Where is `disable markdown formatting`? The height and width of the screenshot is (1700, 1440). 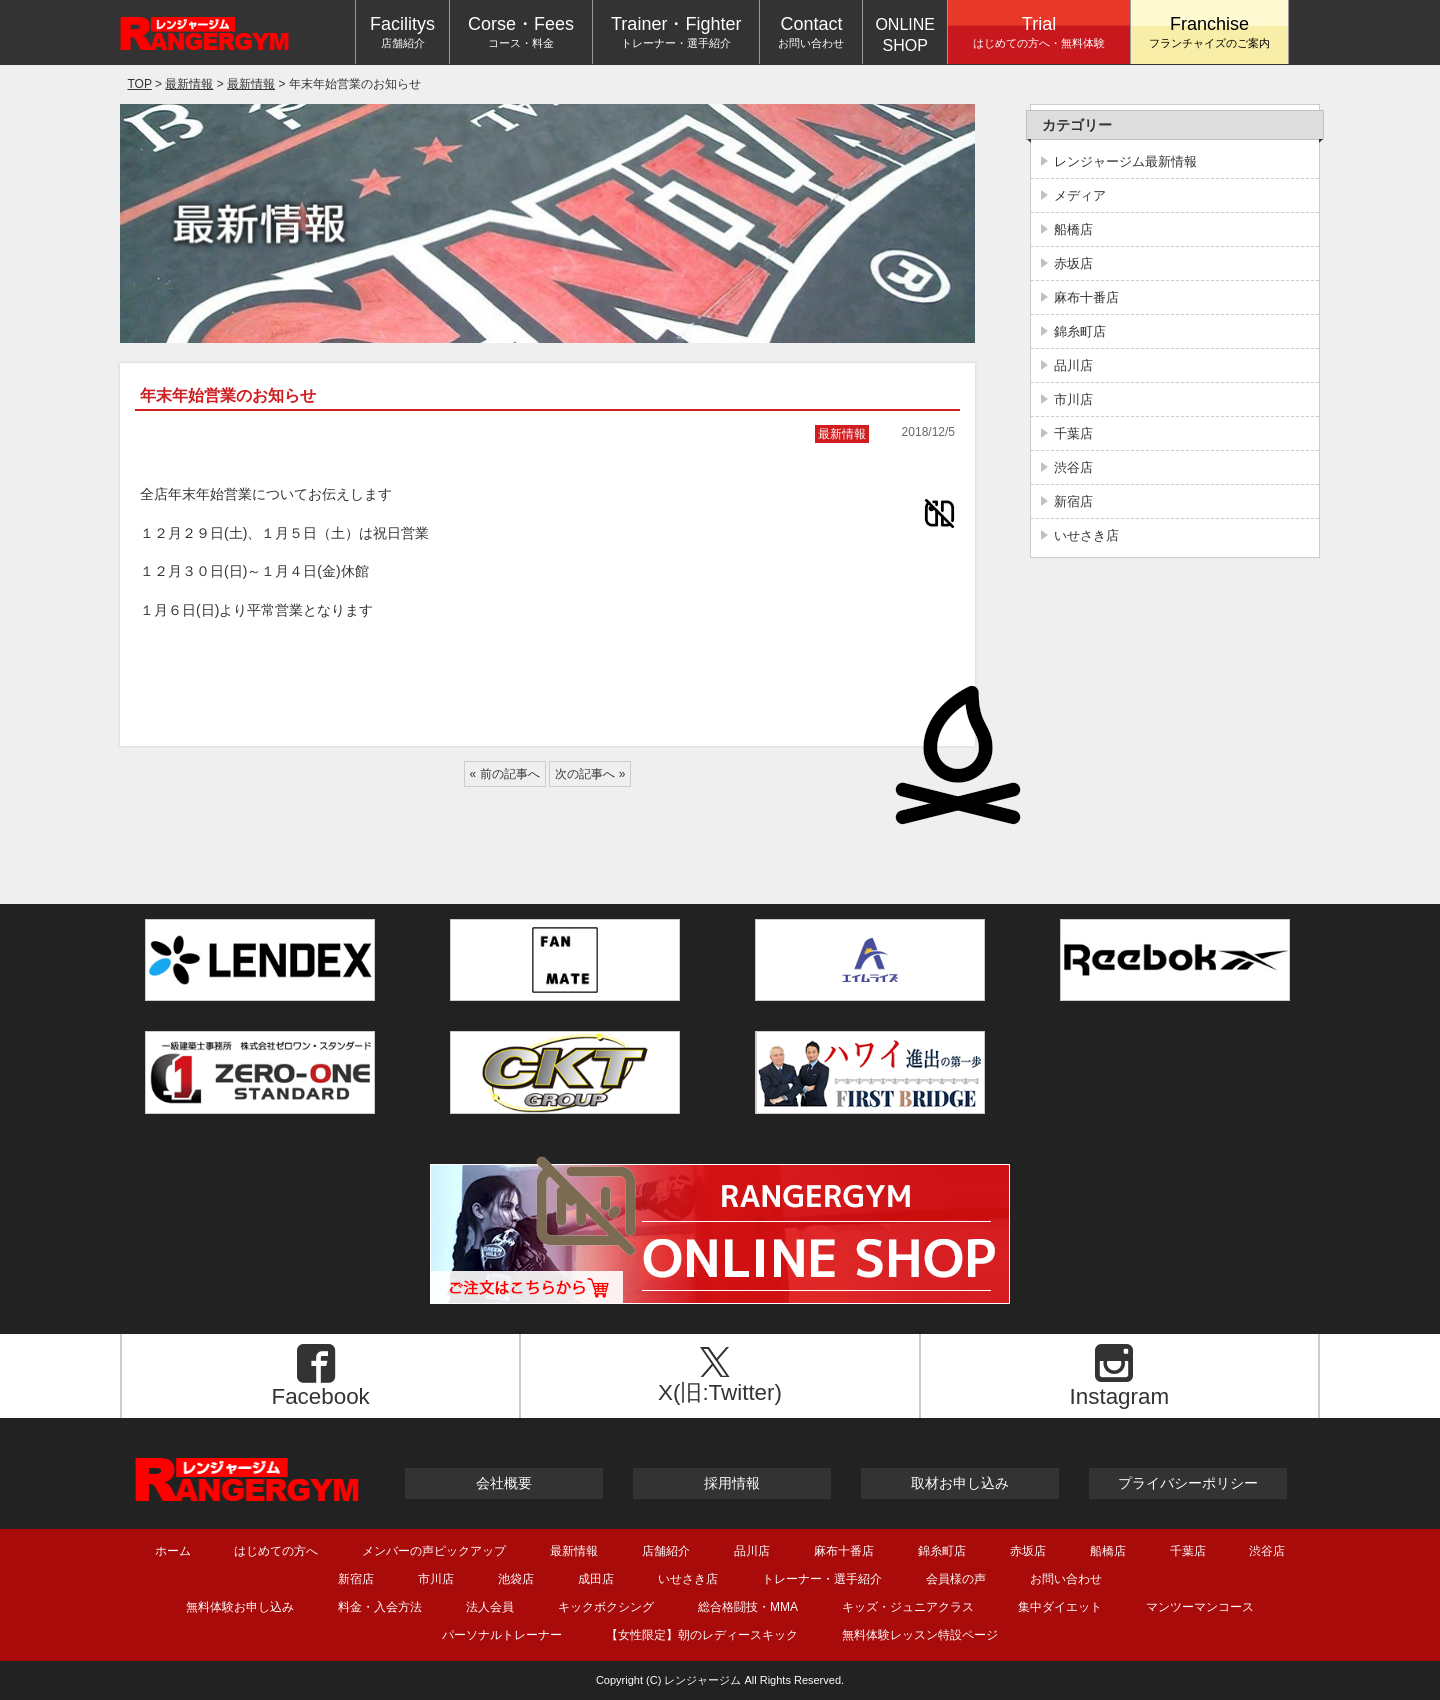
disable markdown formatting is located at coordinates (586, 1206).